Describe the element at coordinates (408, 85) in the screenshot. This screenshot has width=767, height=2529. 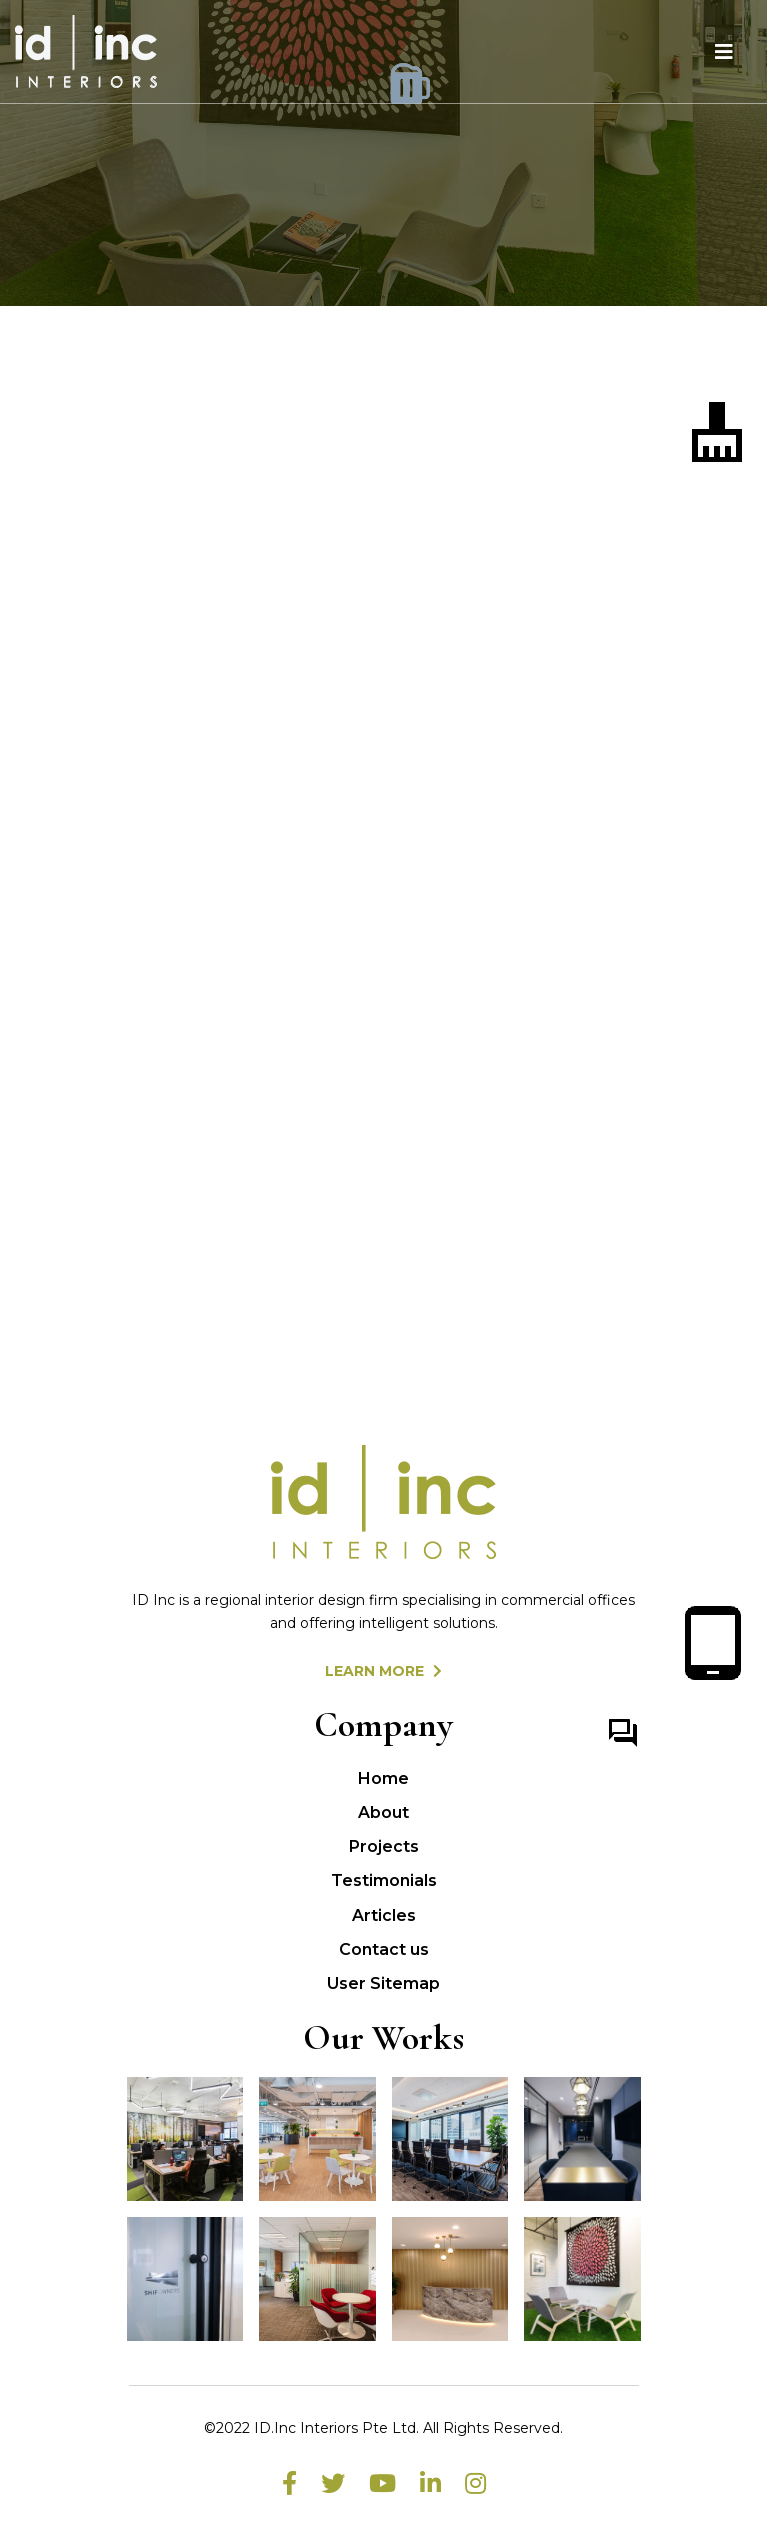
I see `access bar or brewery locations` at that location.